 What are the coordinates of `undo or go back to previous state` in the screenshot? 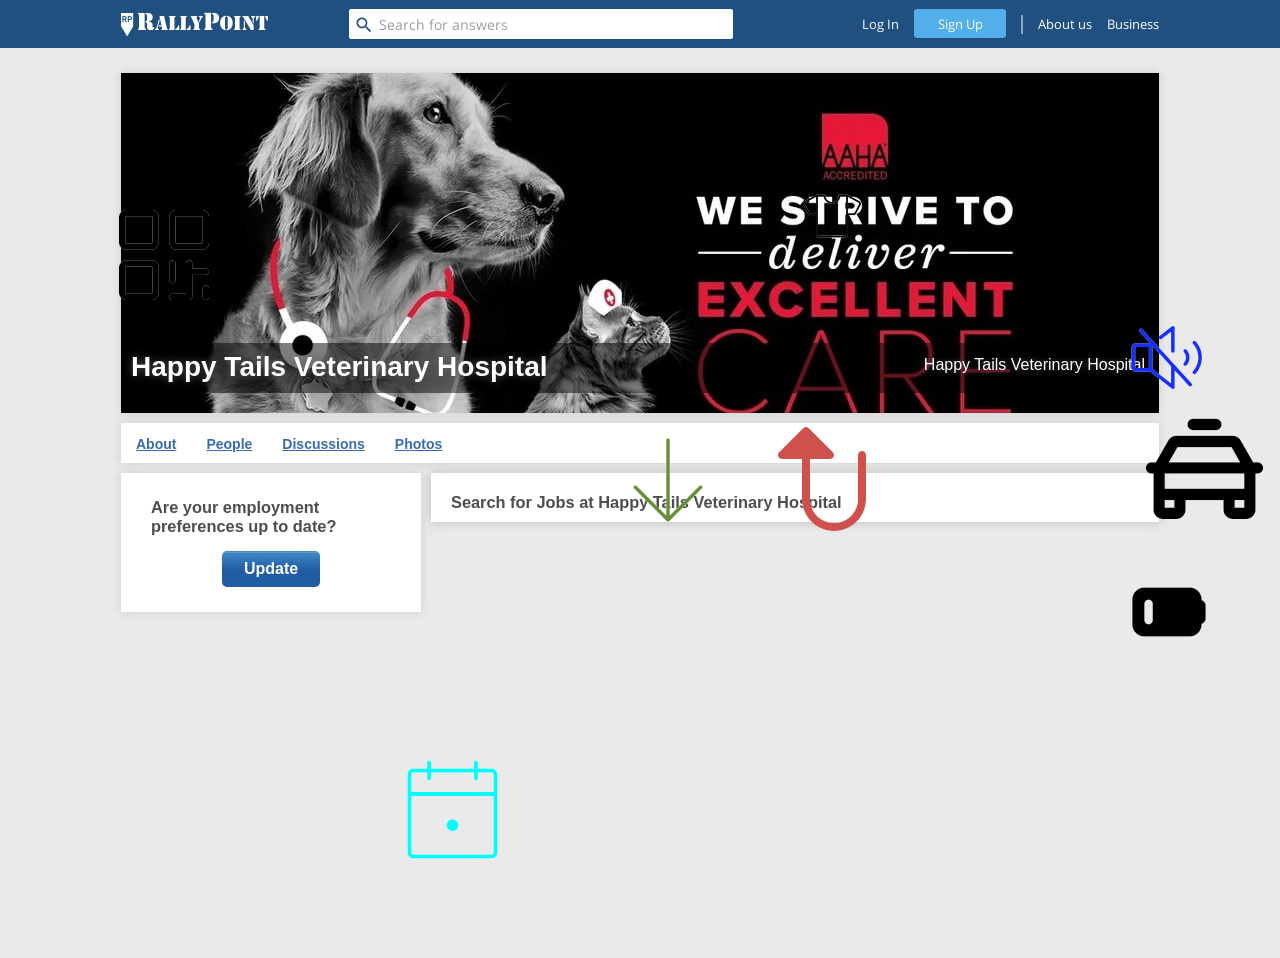 It's located at (826, 479).